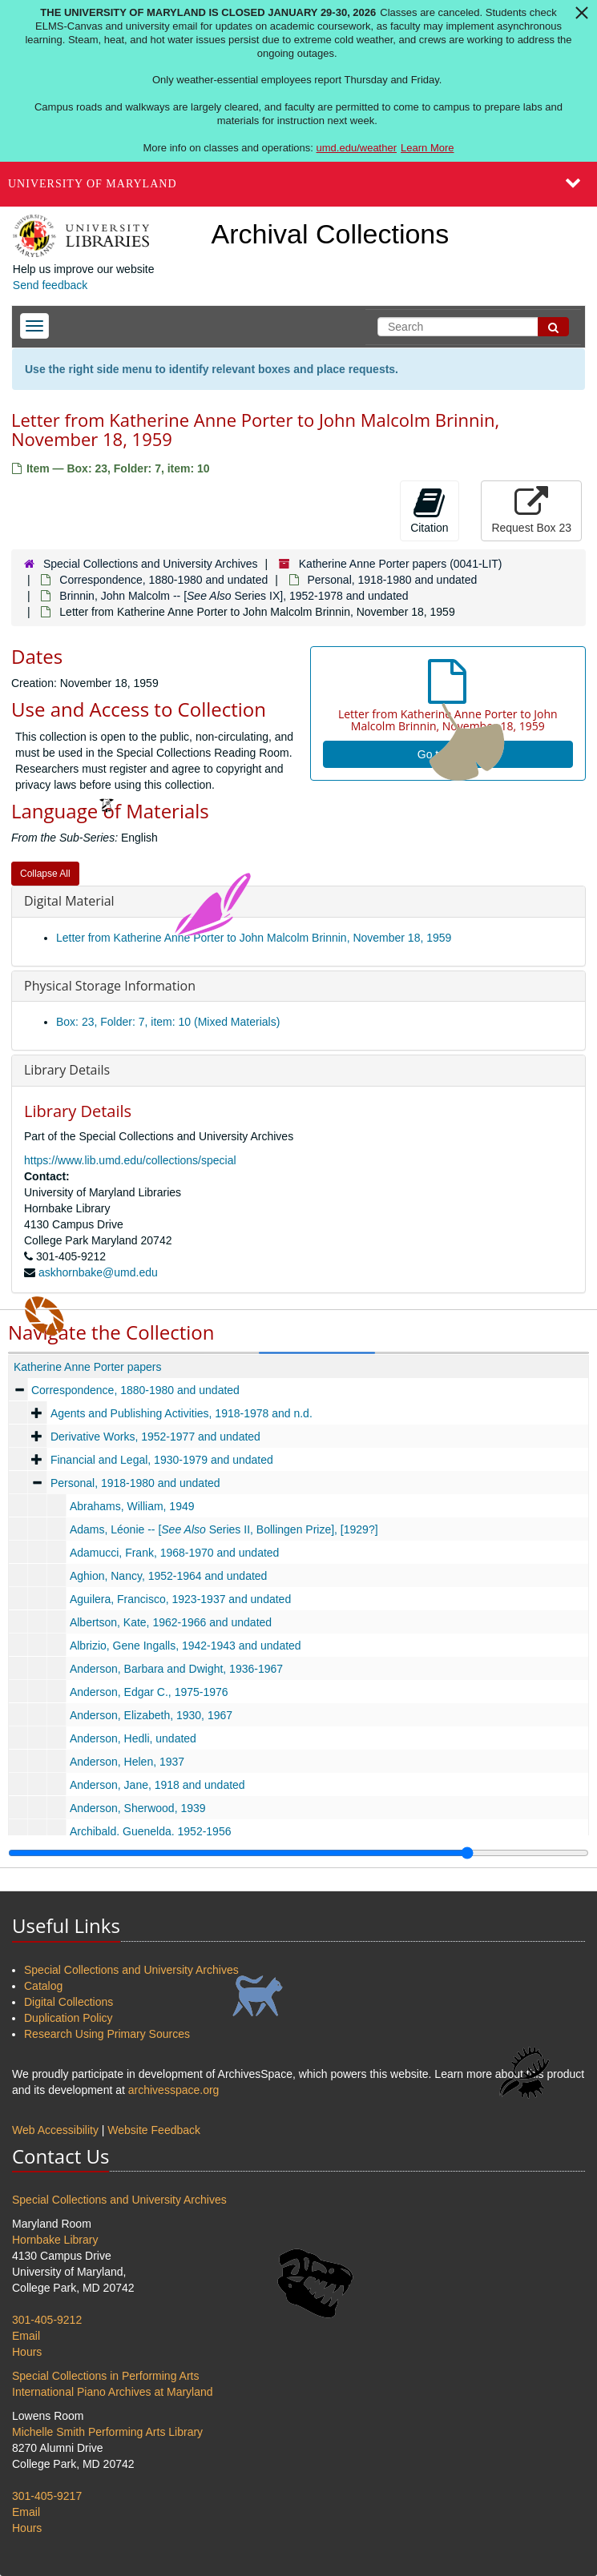 Image resolution: width=597 pixels, height=2576 pixels. What do you see at coordinates (466, 741) in the screenshot?
I see `nature or botanical category indicator` at bounding box center [466, 741].